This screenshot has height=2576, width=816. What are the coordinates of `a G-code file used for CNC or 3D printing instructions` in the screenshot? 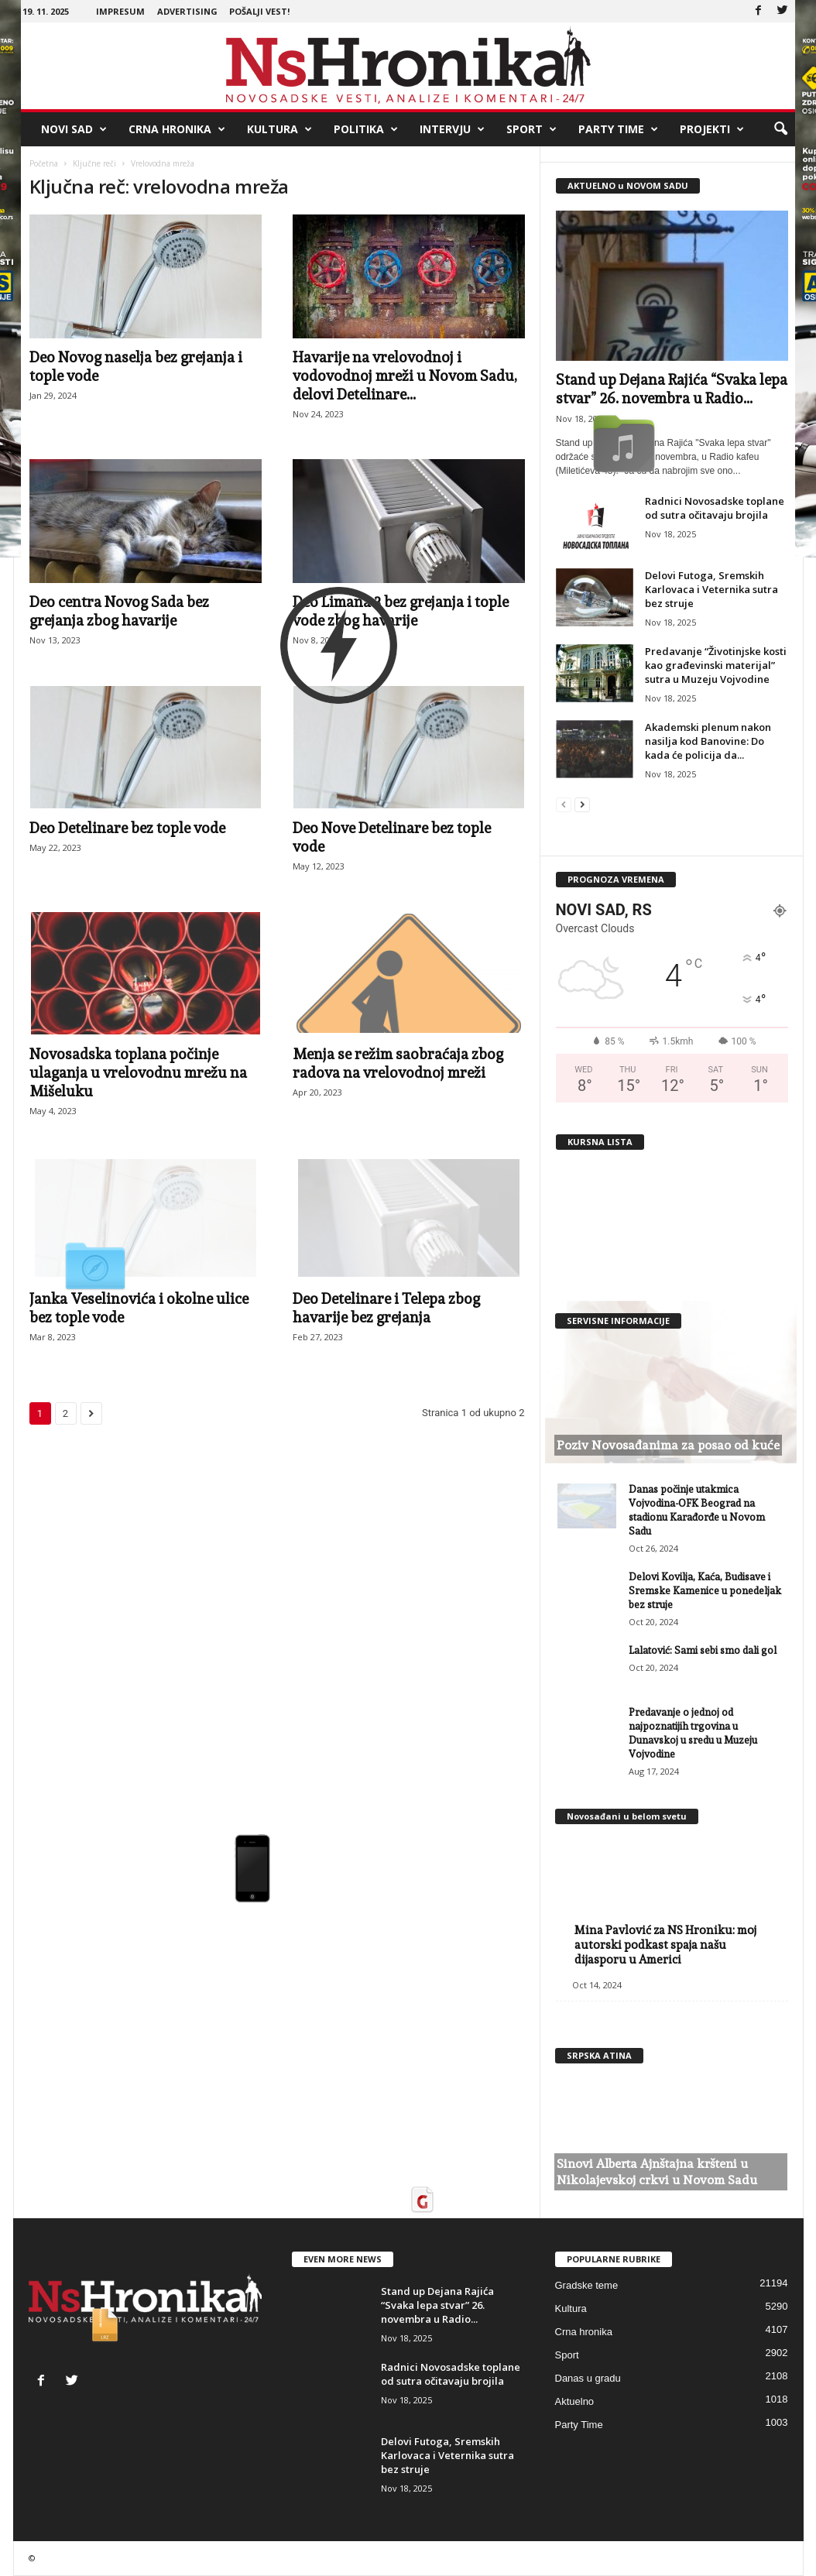 It's located at (422, 2199).